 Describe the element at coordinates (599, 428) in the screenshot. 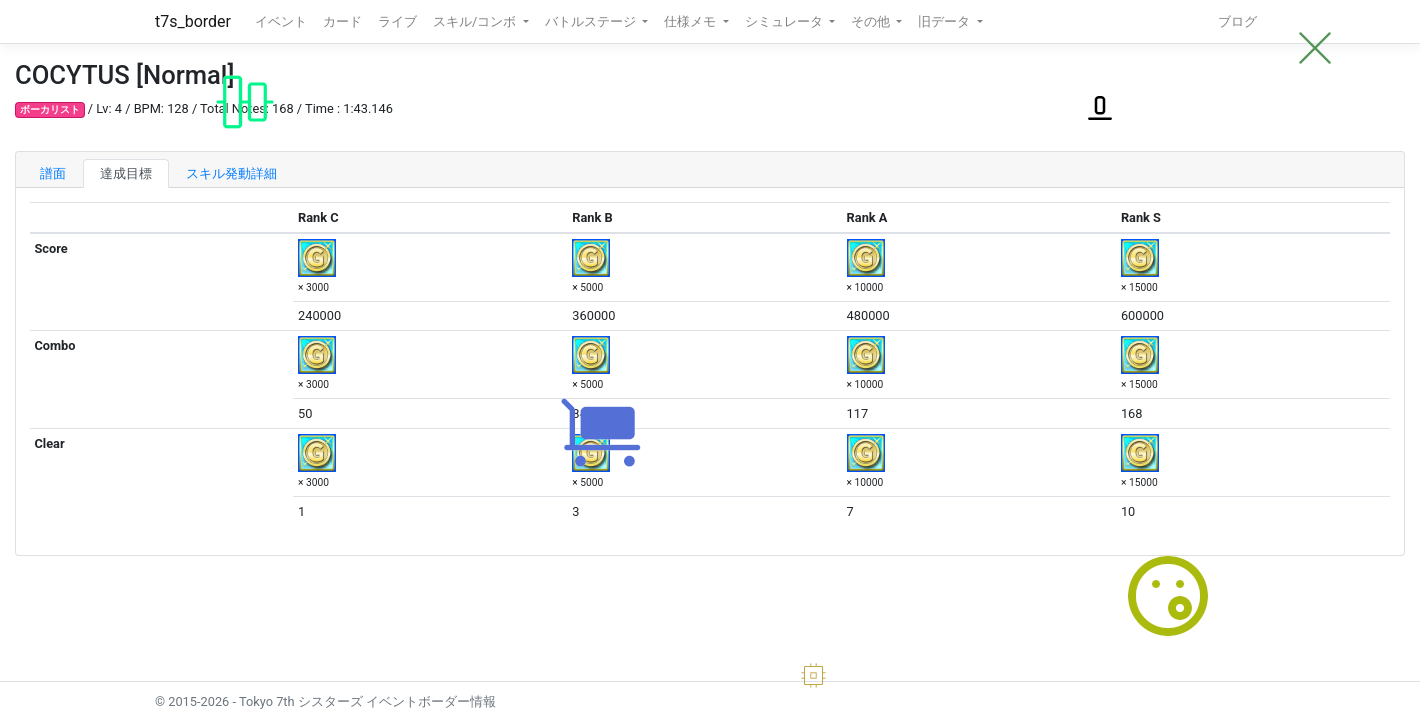

I see `view your shopping cart` at that location.